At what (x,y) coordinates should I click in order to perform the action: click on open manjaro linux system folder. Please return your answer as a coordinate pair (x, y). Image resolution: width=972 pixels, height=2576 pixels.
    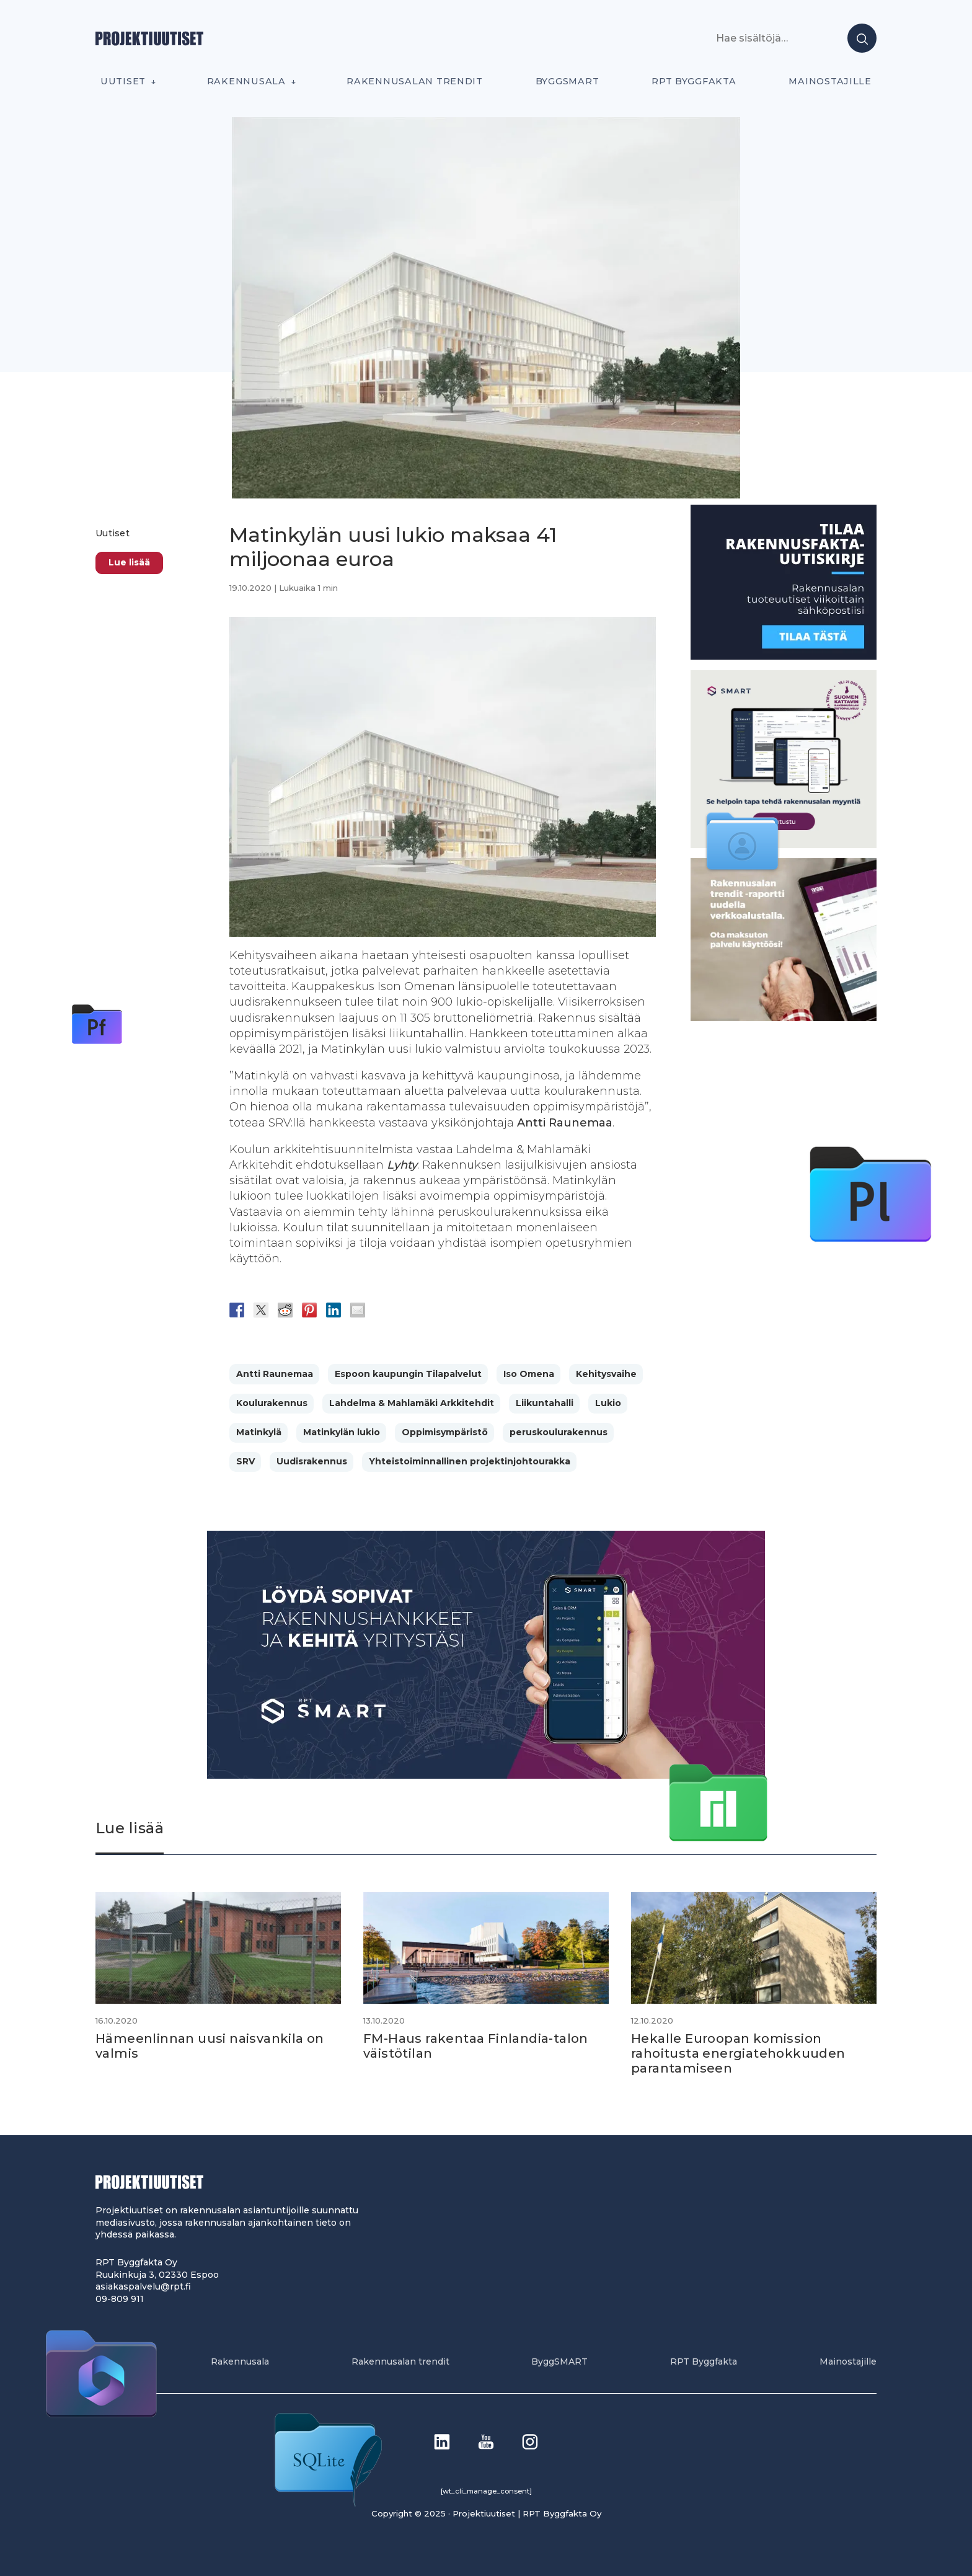
    Looking at the image, I should click on (718, 1805).